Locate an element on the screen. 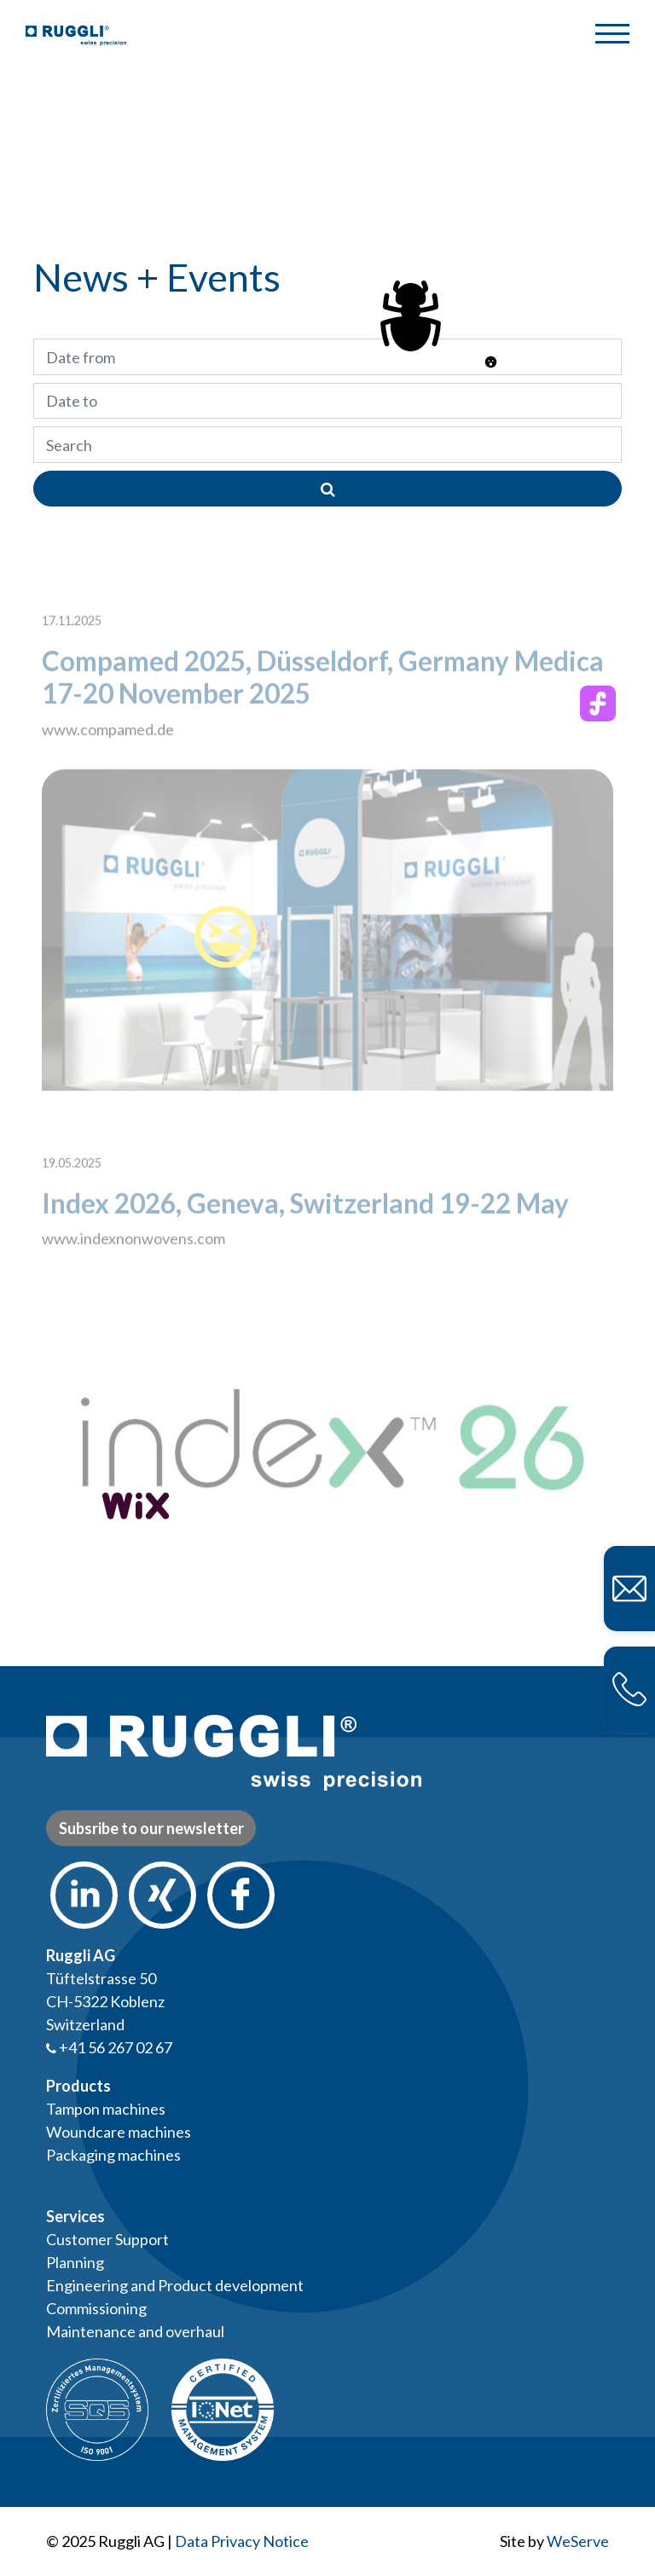 This screenshot has width=655, height=2576. access function or formula editor is located at coordinates (598, 703).